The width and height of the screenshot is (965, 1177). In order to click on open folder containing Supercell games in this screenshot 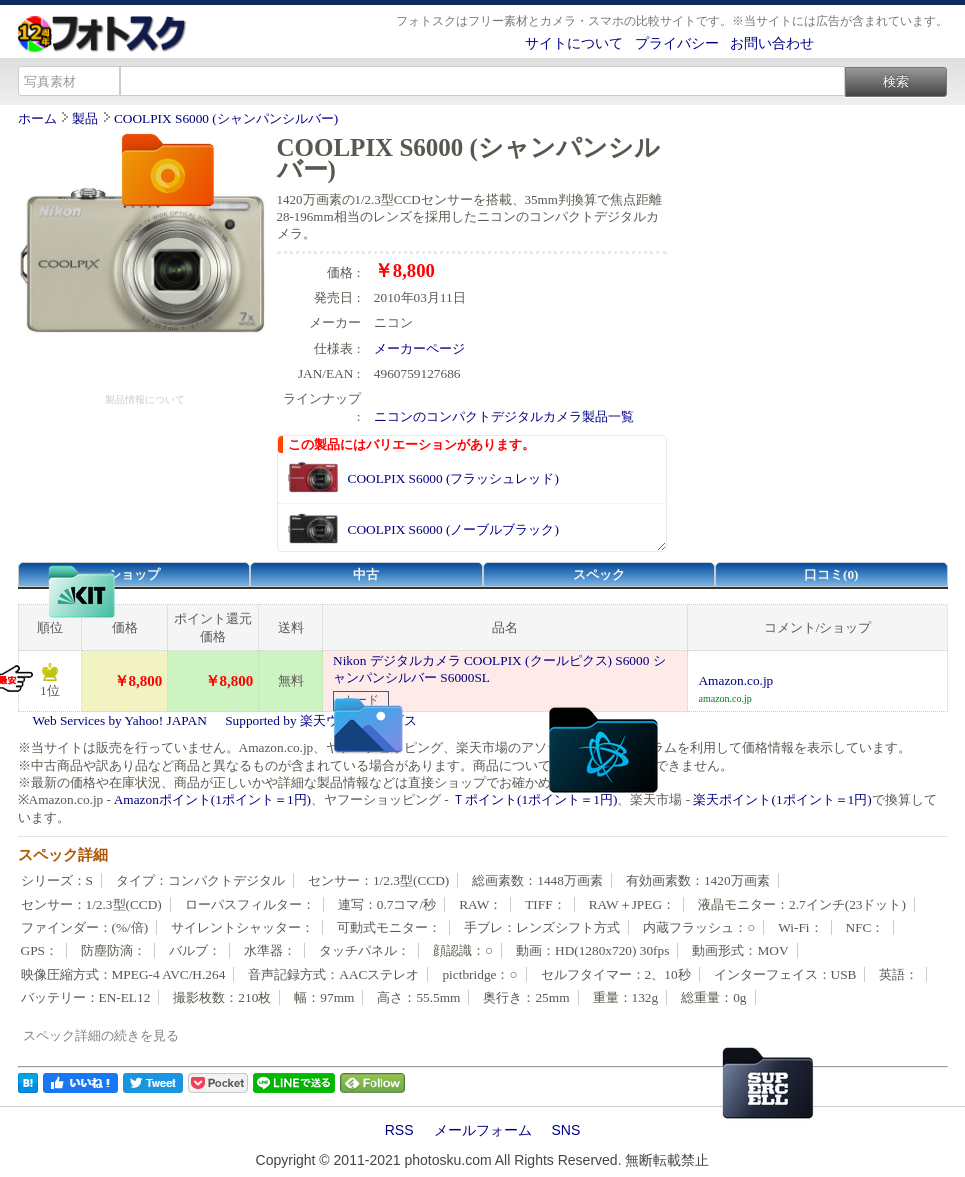, I will do `click(767, 1085)`.